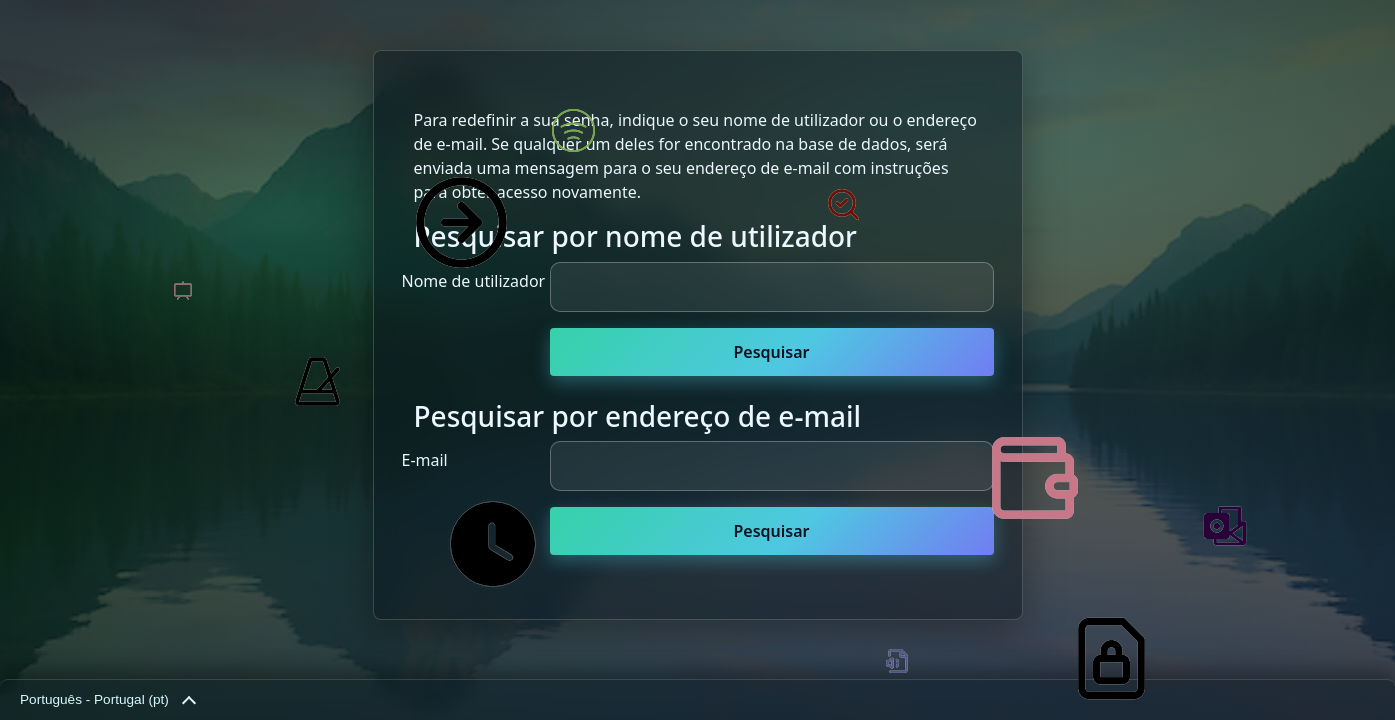 The height and width of the screenshot is (720, 1395). What do you see at coordinates (898, 661) in the screenshot?
I see `open audio file` at bounding box center [898, 661].